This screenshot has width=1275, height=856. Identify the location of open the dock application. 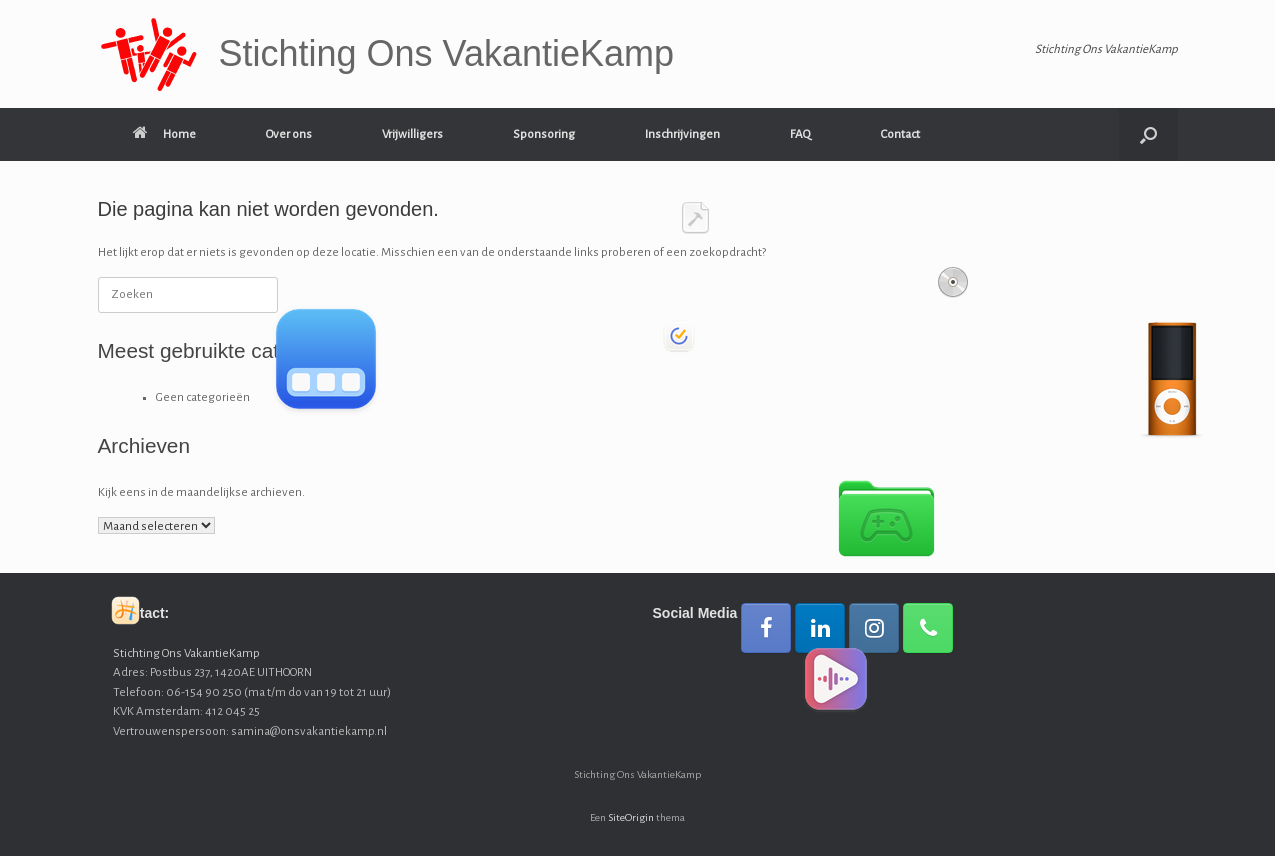
(326, 359).